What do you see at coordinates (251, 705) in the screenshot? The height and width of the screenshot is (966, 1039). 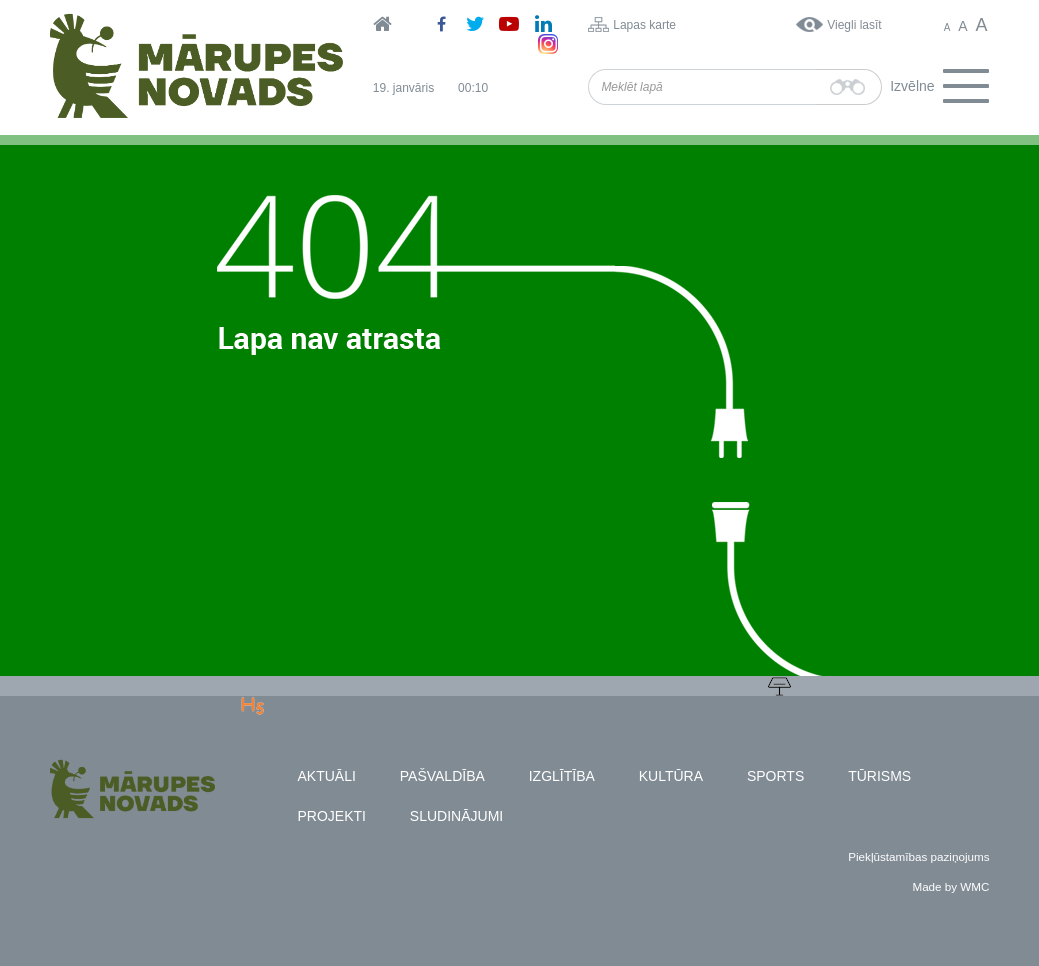 I see `format text as heading level 5` at bounding box center [251, 705].